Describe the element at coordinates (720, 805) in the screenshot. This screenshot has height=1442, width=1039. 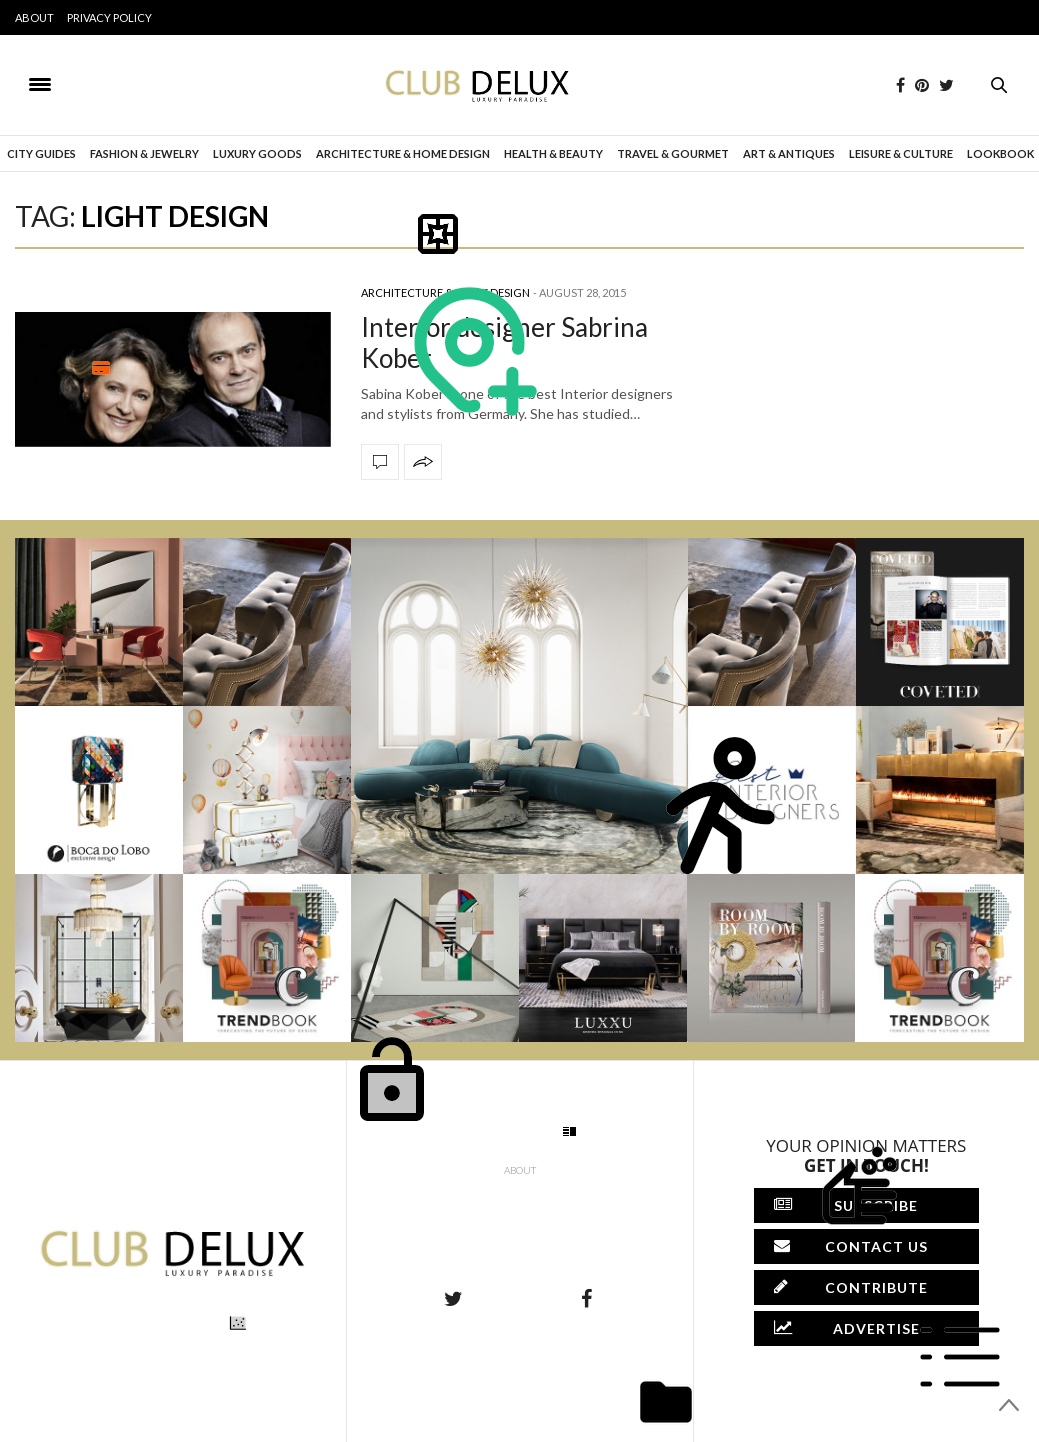
I see `indicates walking directions or pedestrian mode` at that location.